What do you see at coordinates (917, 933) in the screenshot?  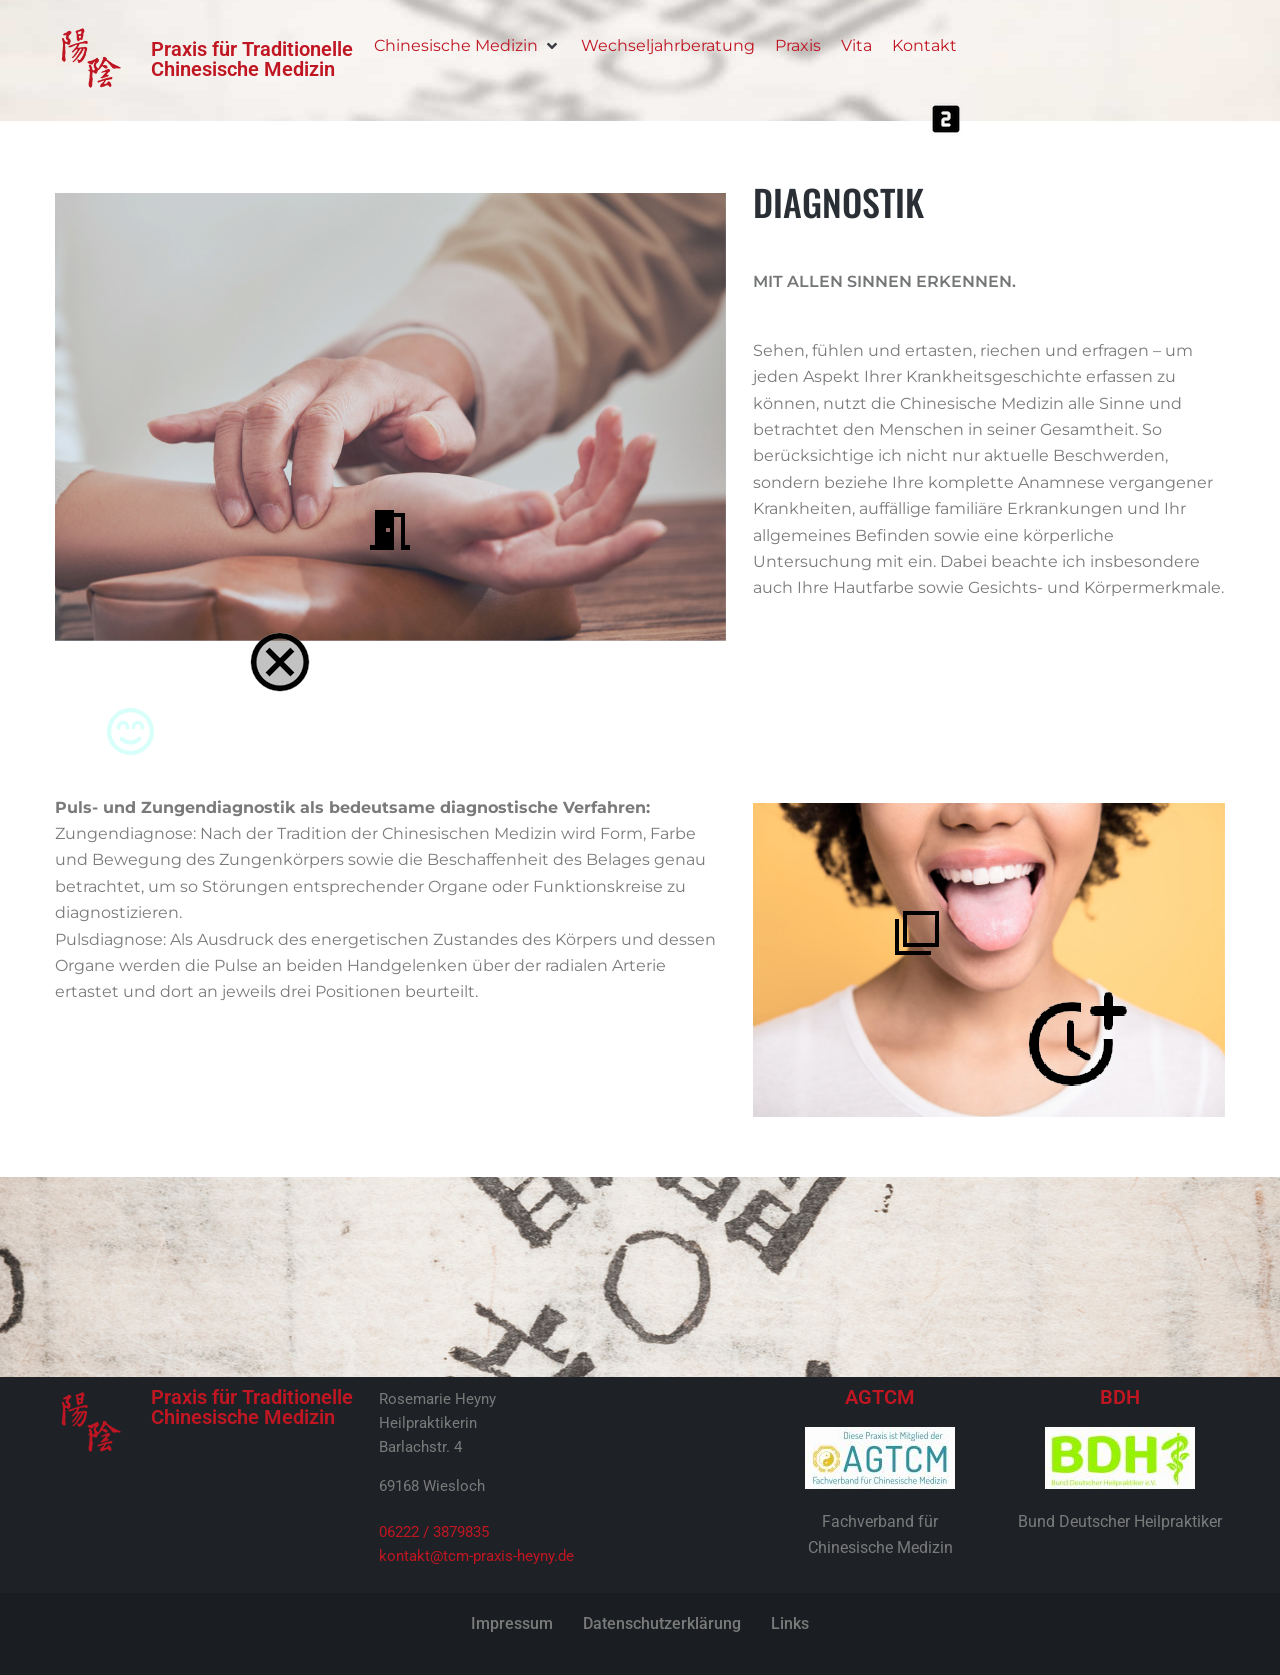 I see `view stacked layers or overlapping elements` at bounding box center [917, 933].